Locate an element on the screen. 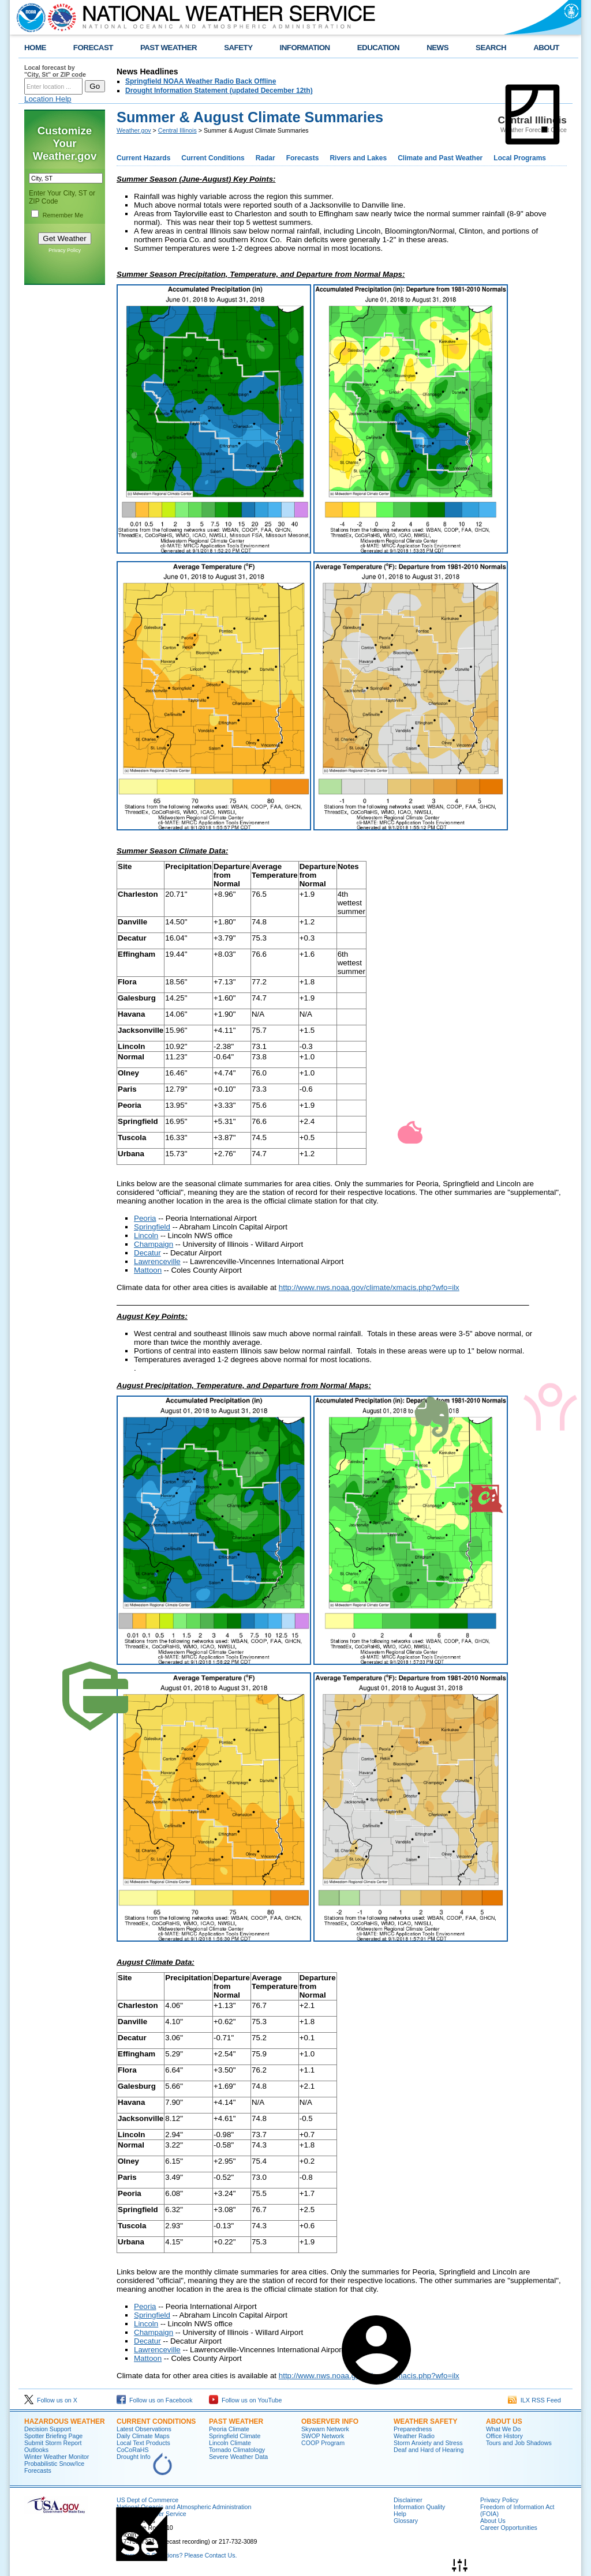  chocolatey package manager logo is located at coordinates (487, 1498).